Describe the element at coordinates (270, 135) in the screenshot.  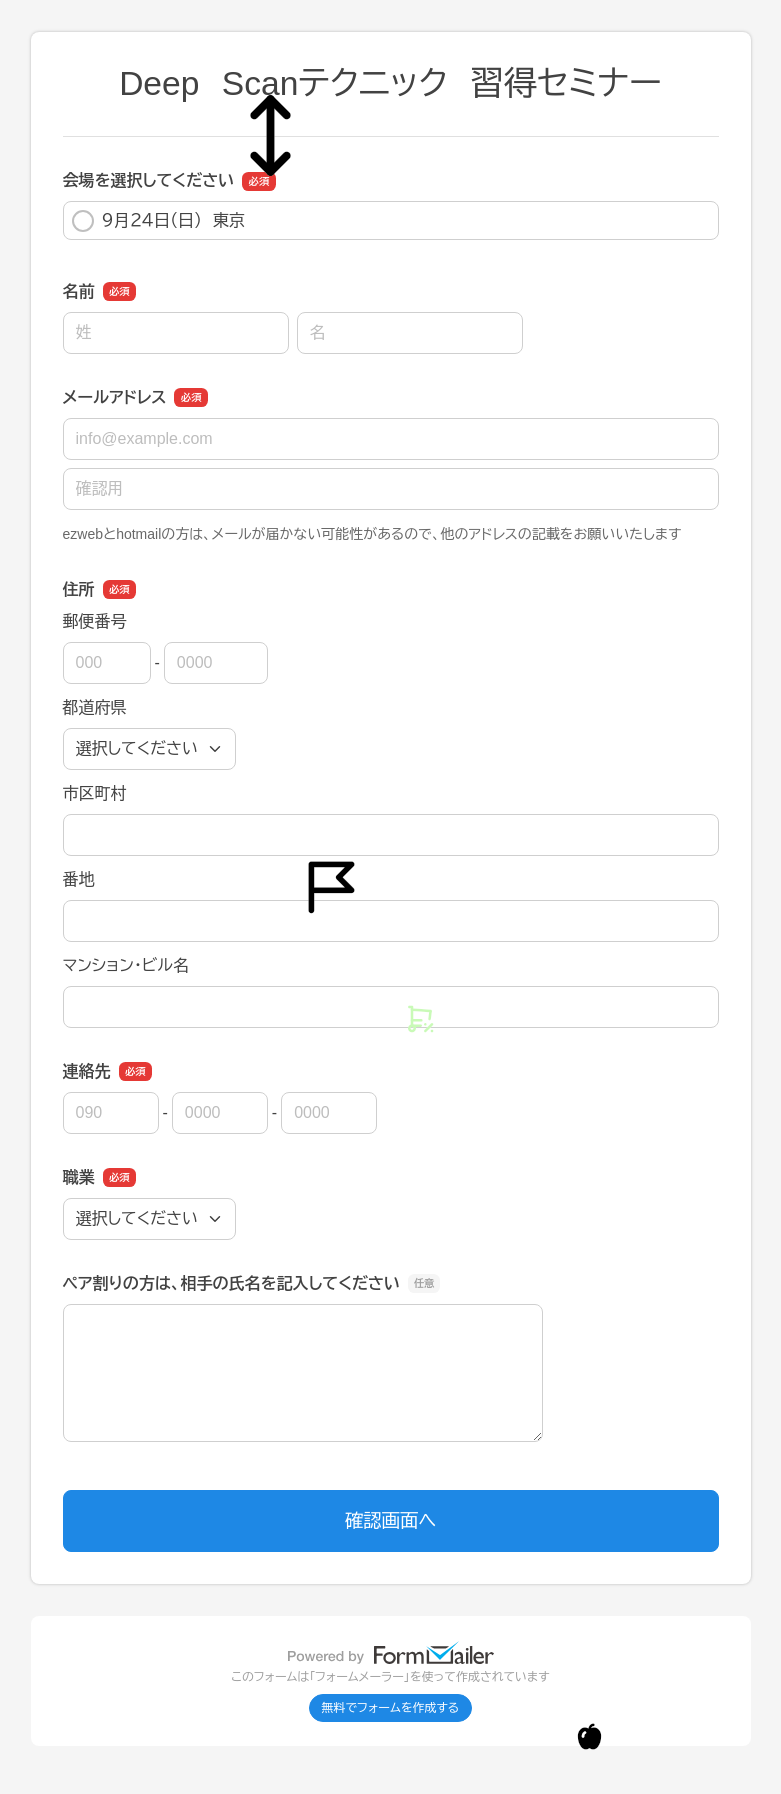
I see `resize element vertically` at that location.